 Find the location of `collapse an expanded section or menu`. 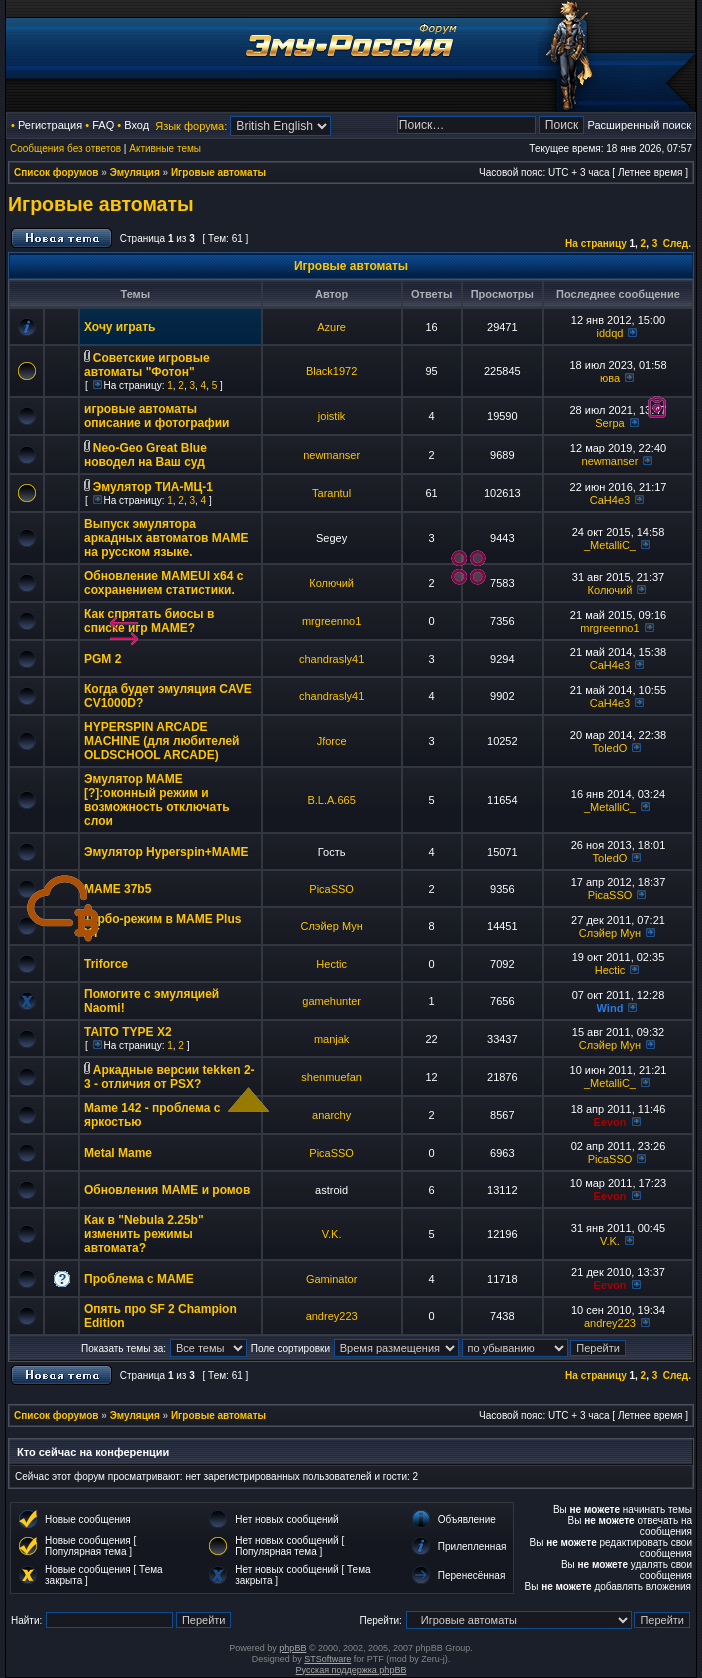

collapse an expanded section or menu is located at coordinates (248, 1099).